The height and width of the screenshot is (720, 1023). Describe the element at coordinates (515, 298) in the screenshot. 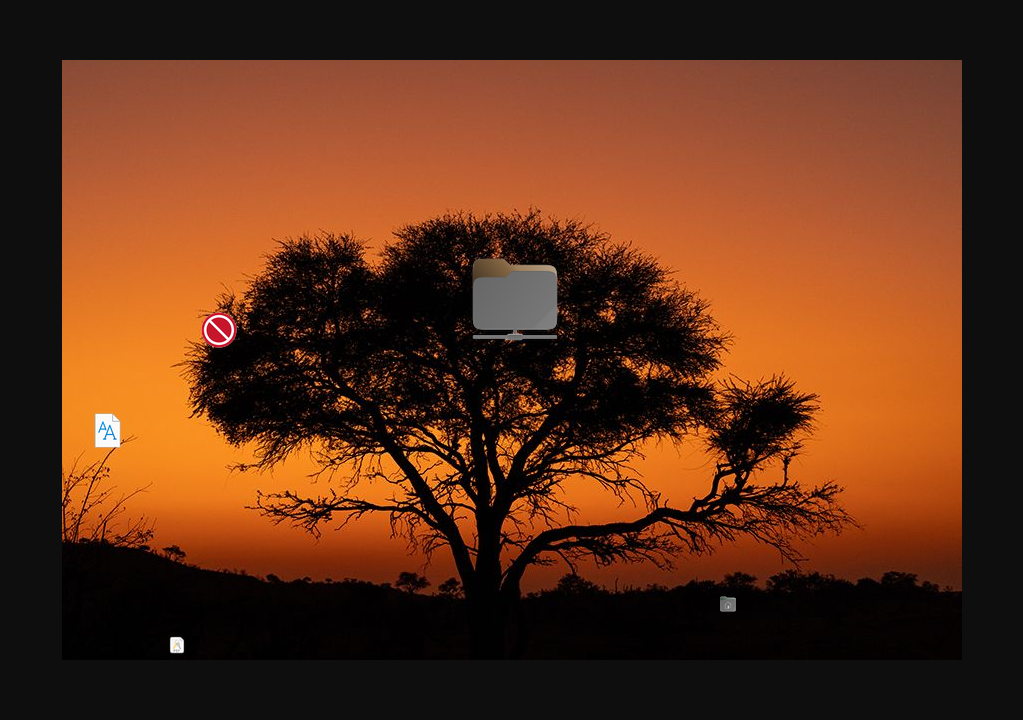

I see `access files stored on a remote server or network location` at that location.